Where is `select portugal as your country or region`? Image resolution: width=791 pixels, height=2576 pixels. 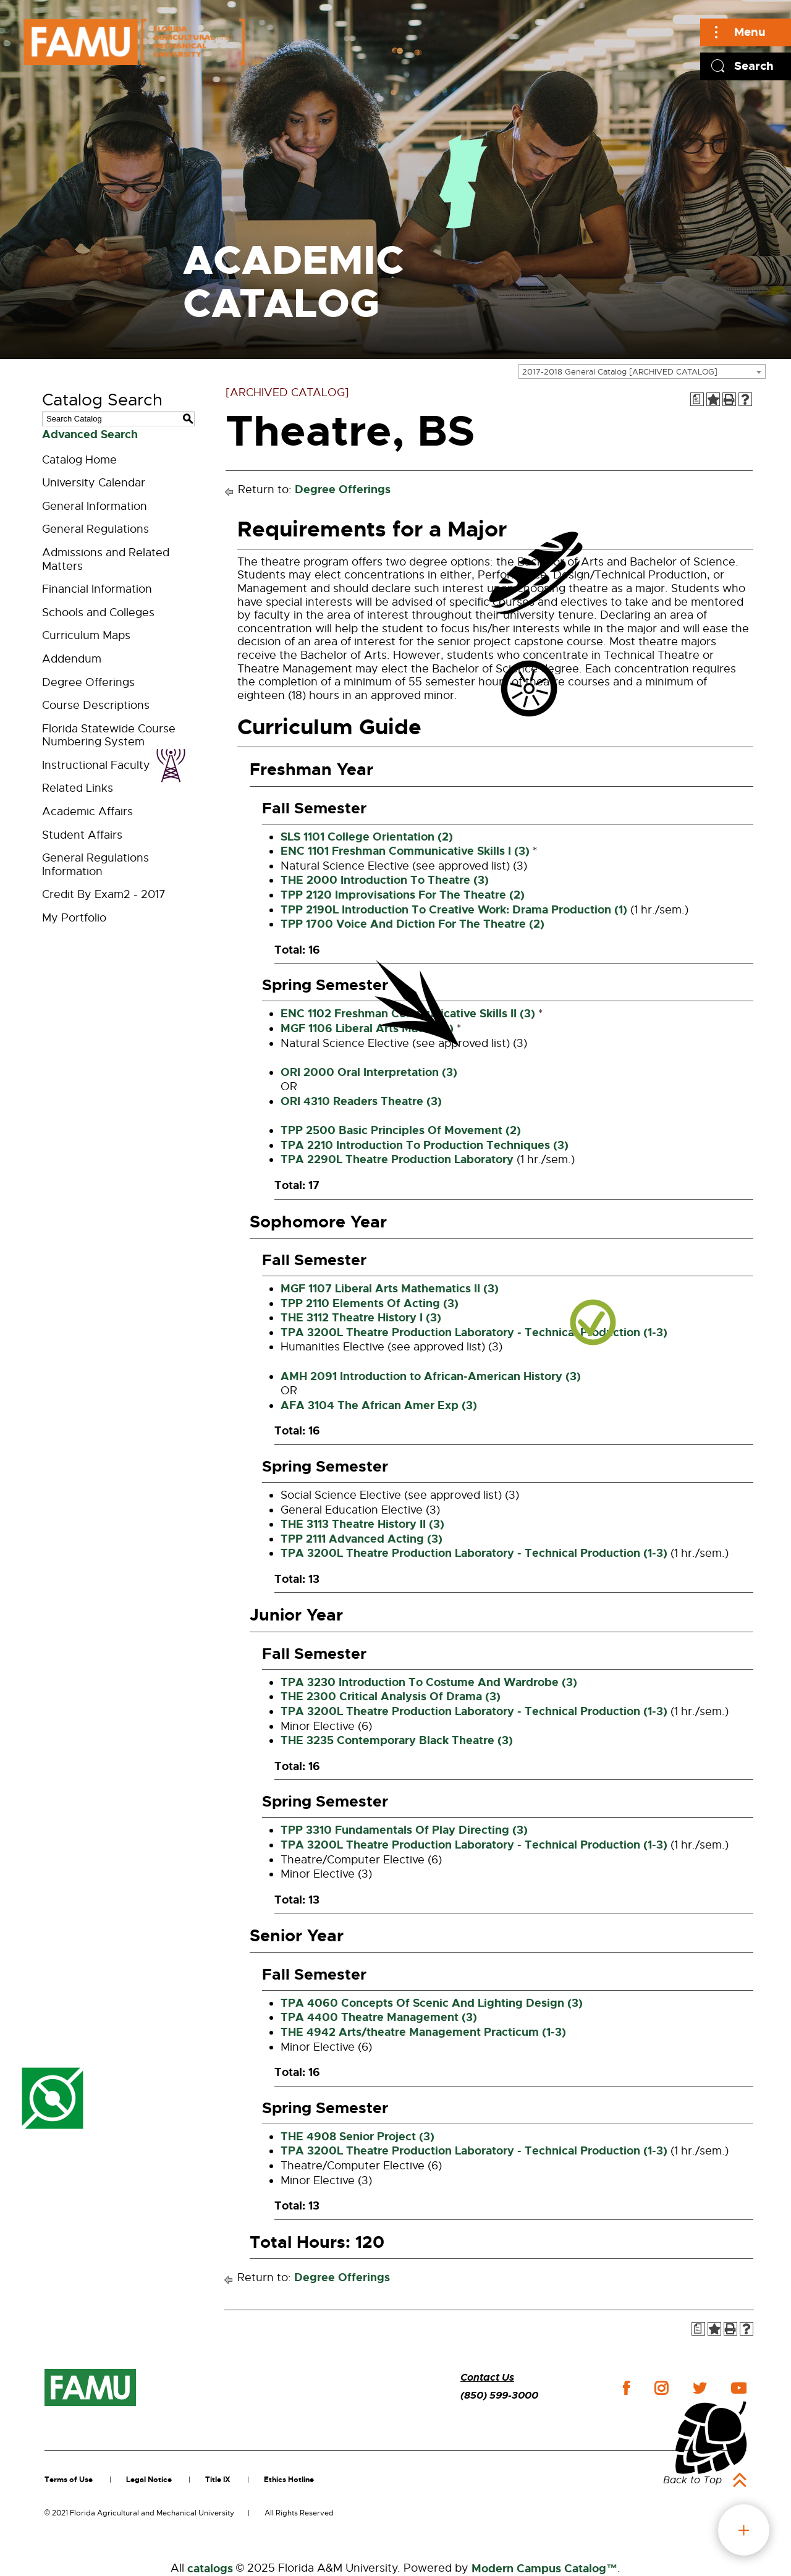 select portugal as your country or region is located at coordinates (463, 181).